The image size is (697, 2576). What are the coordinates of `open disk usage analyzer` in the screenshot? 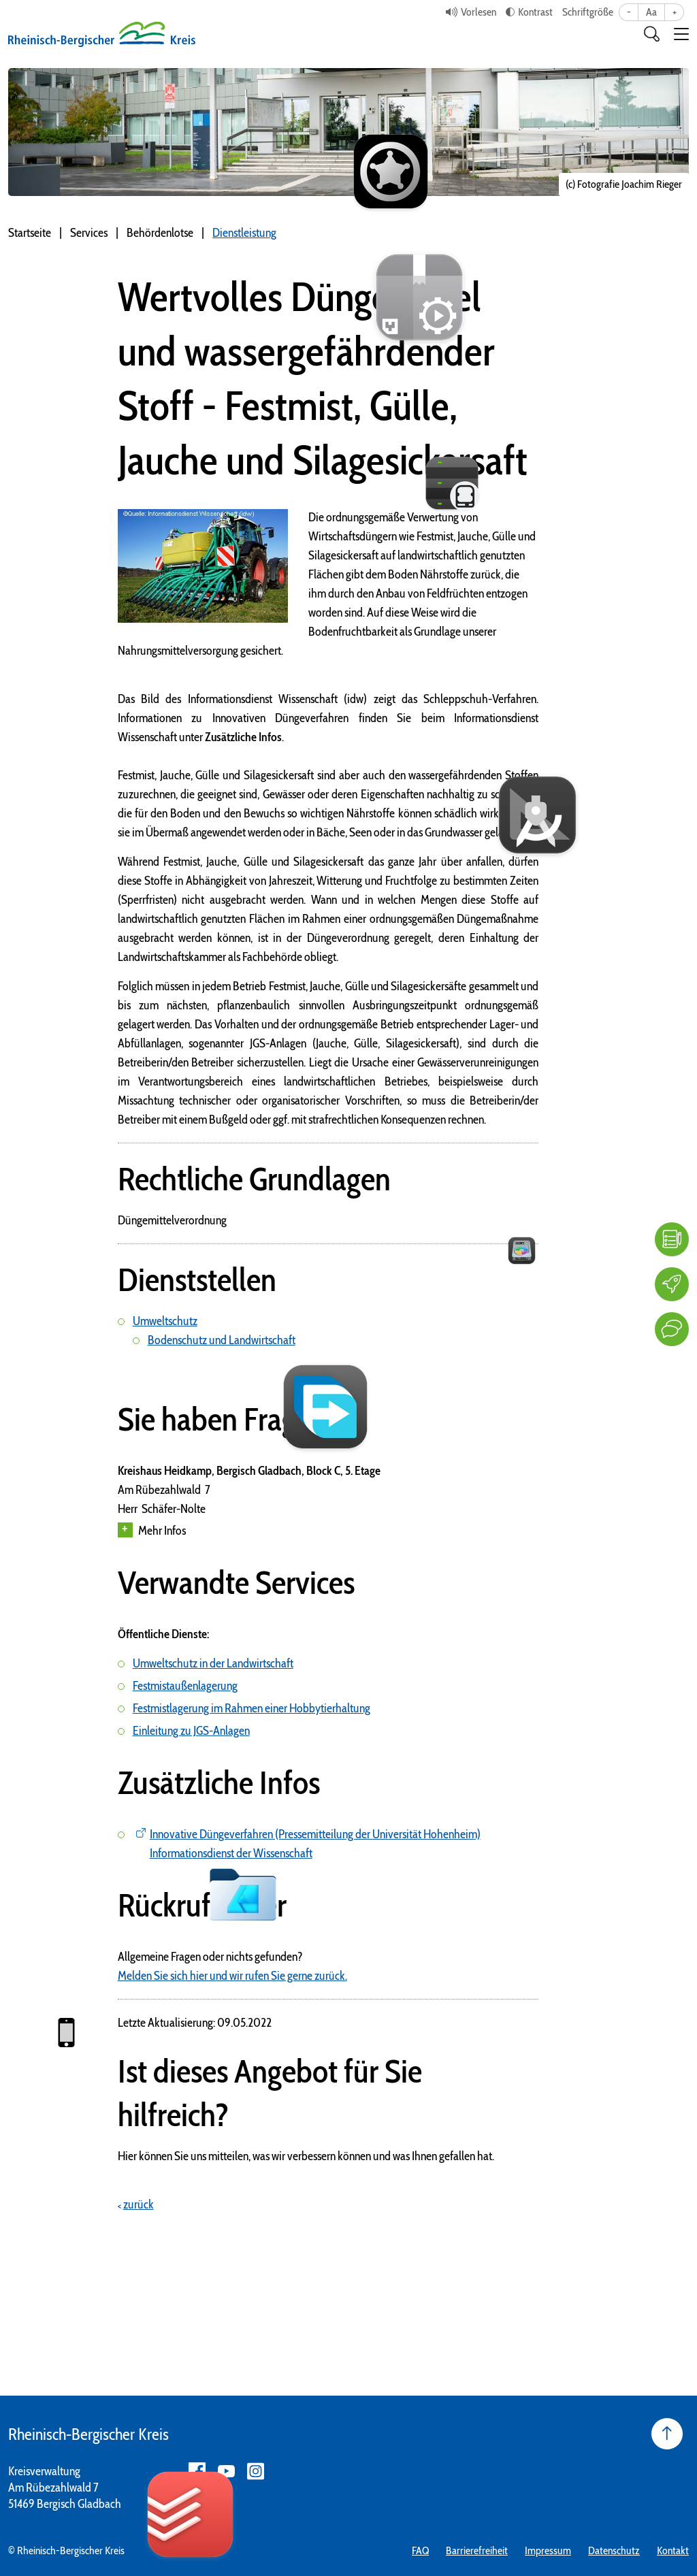 It's located at (521, 1250).